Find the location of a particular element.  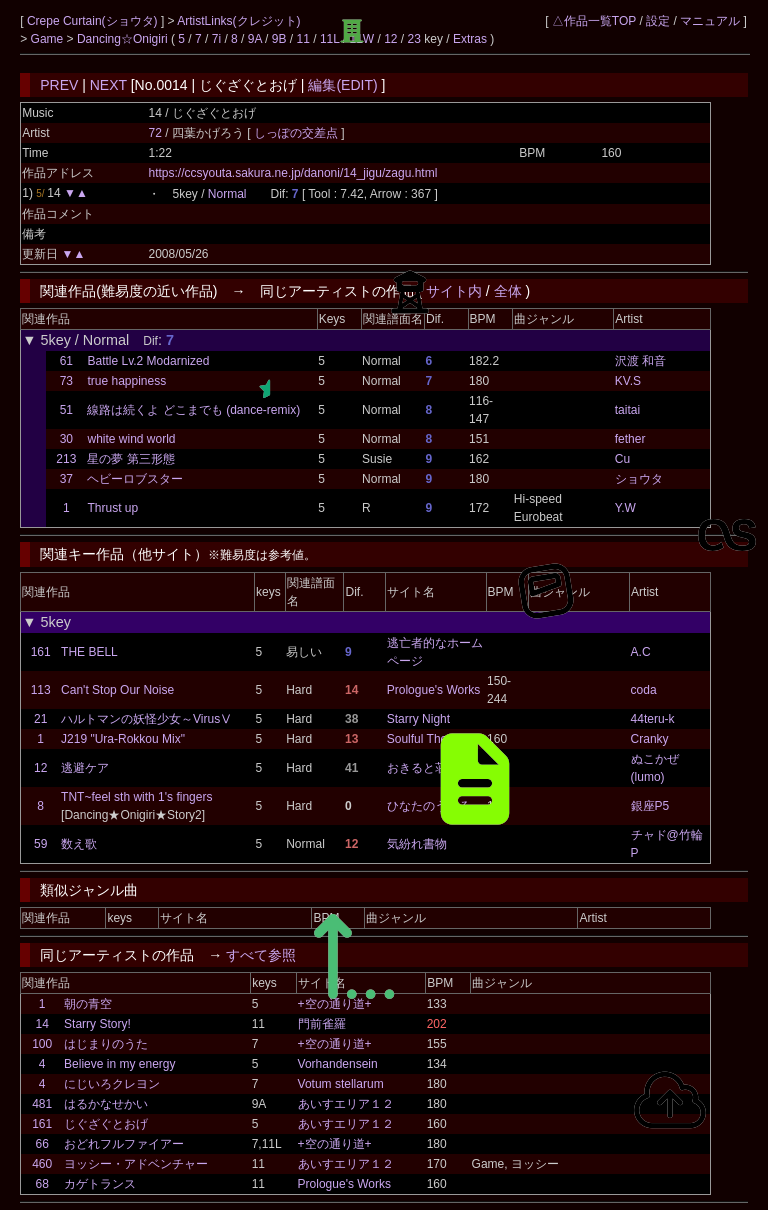

view office or workplace location is located at coordinates (352, 31).